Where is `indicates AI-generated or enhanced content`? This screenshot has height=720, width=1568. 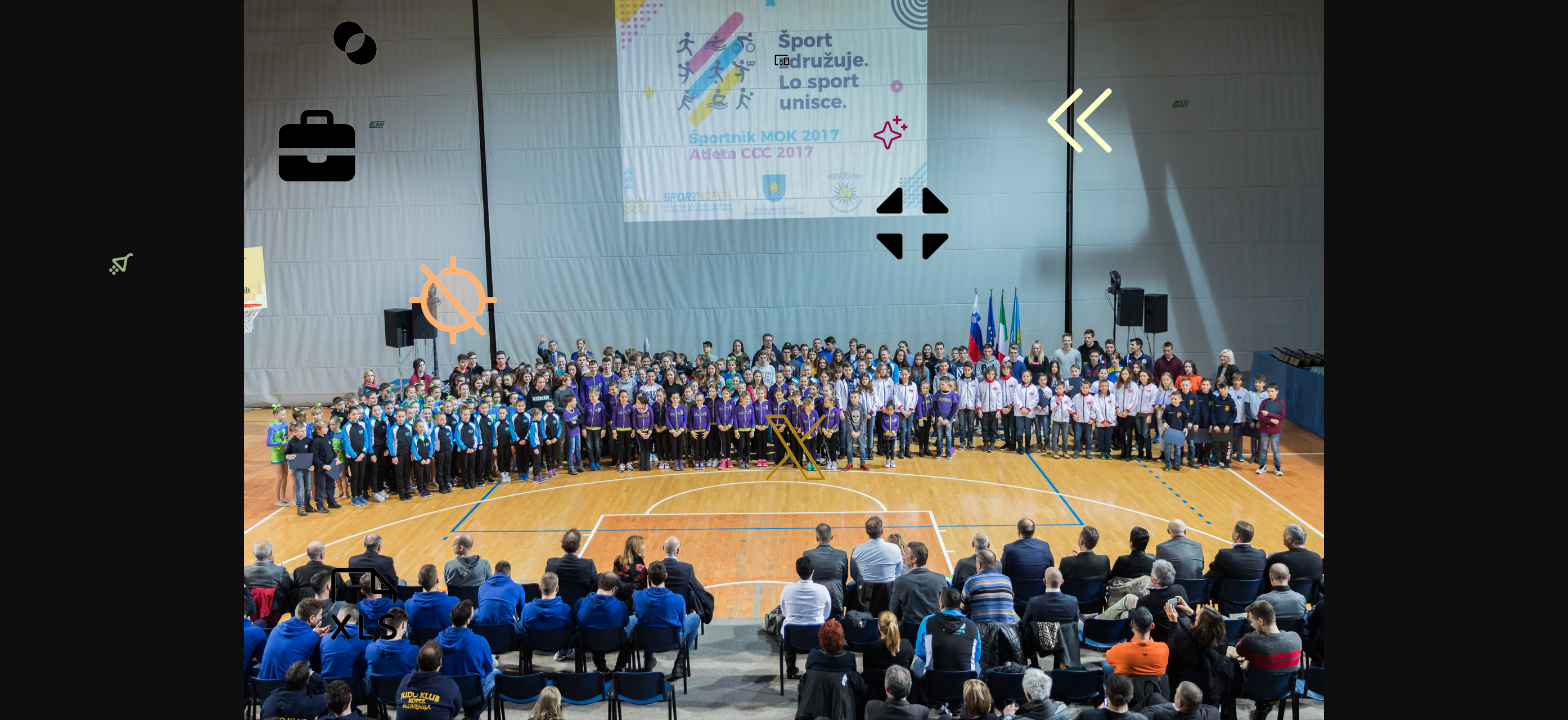
indicates AI-generated or enhanced content is located at coordinates (890, 133).